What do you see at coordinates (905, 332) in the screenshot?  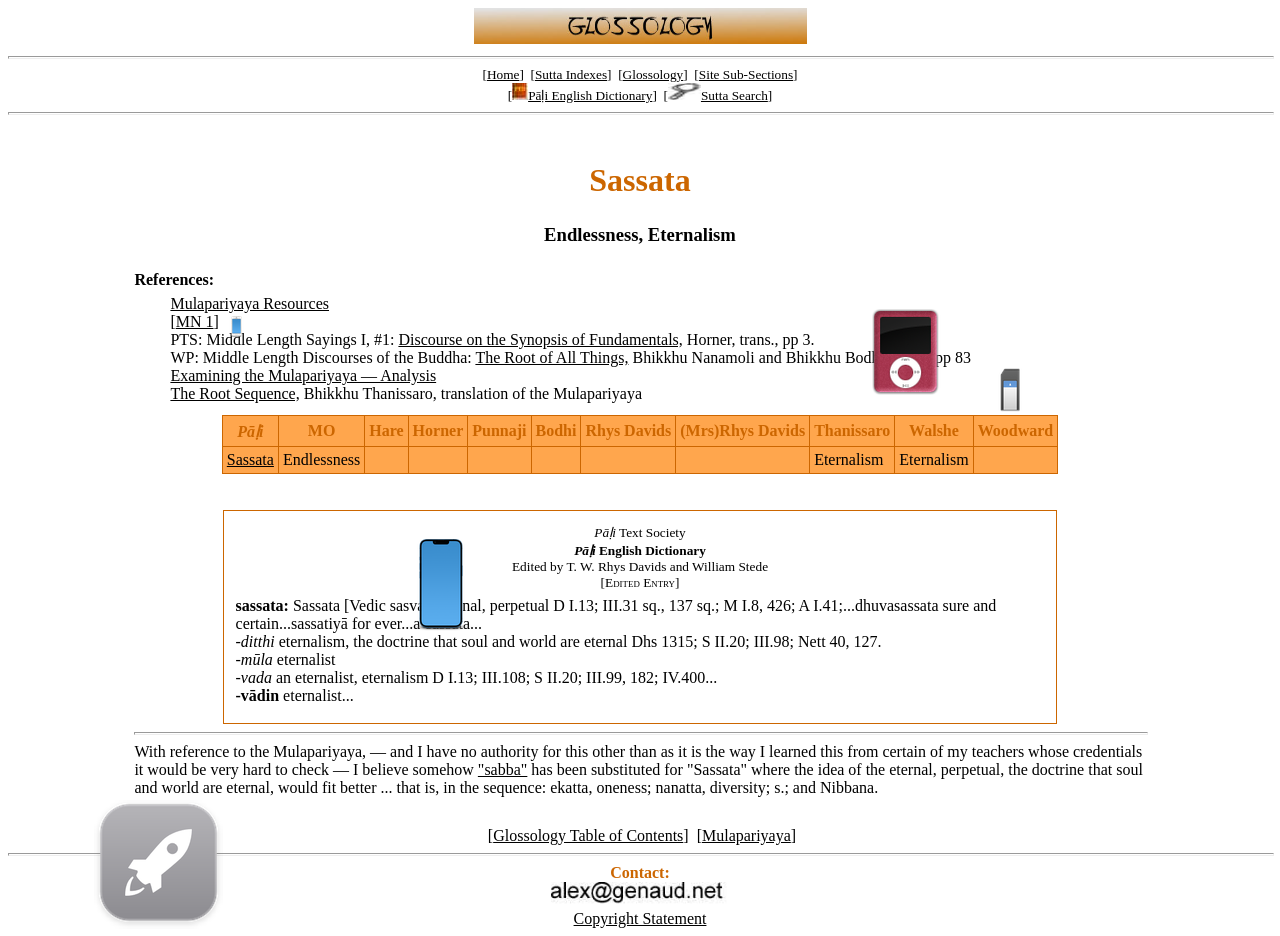 I see `indicates a connected iPod nano device` at bounding box center [905, 332].